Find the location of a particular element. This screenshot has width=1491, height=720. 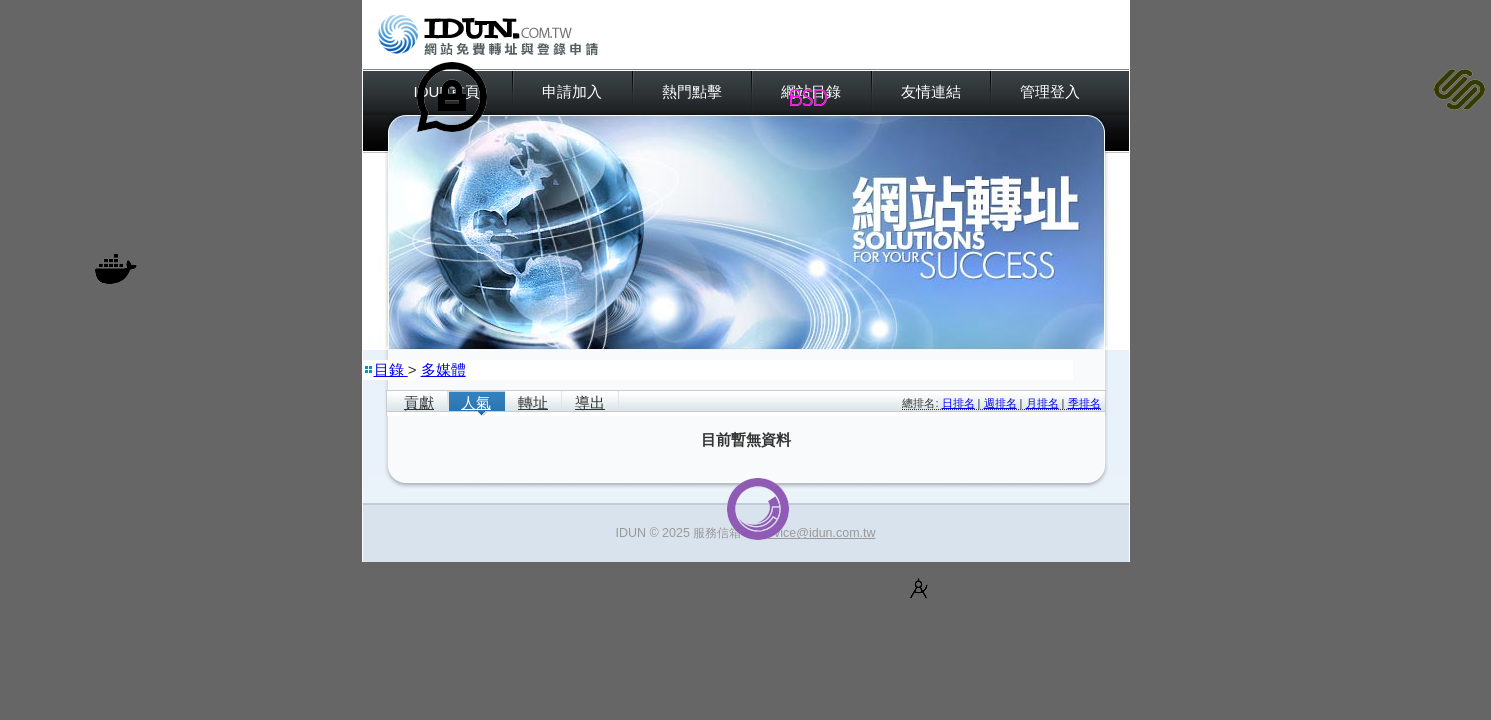

open Docker container management is located at coordinates (116, 269).